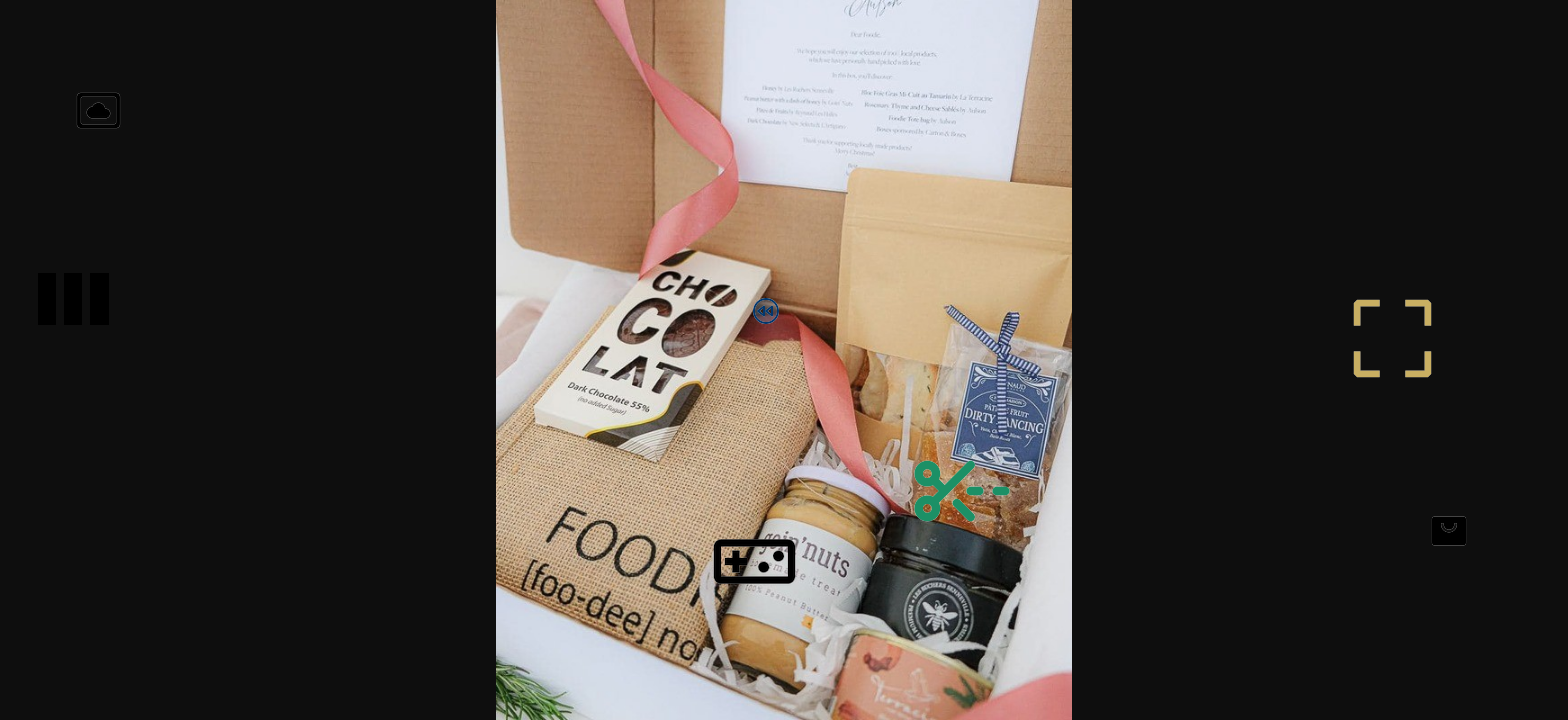 Image resolution: width=1568 pixels, height=720 pixels. I want to click on cut along the dotted line, so click(962, 491).